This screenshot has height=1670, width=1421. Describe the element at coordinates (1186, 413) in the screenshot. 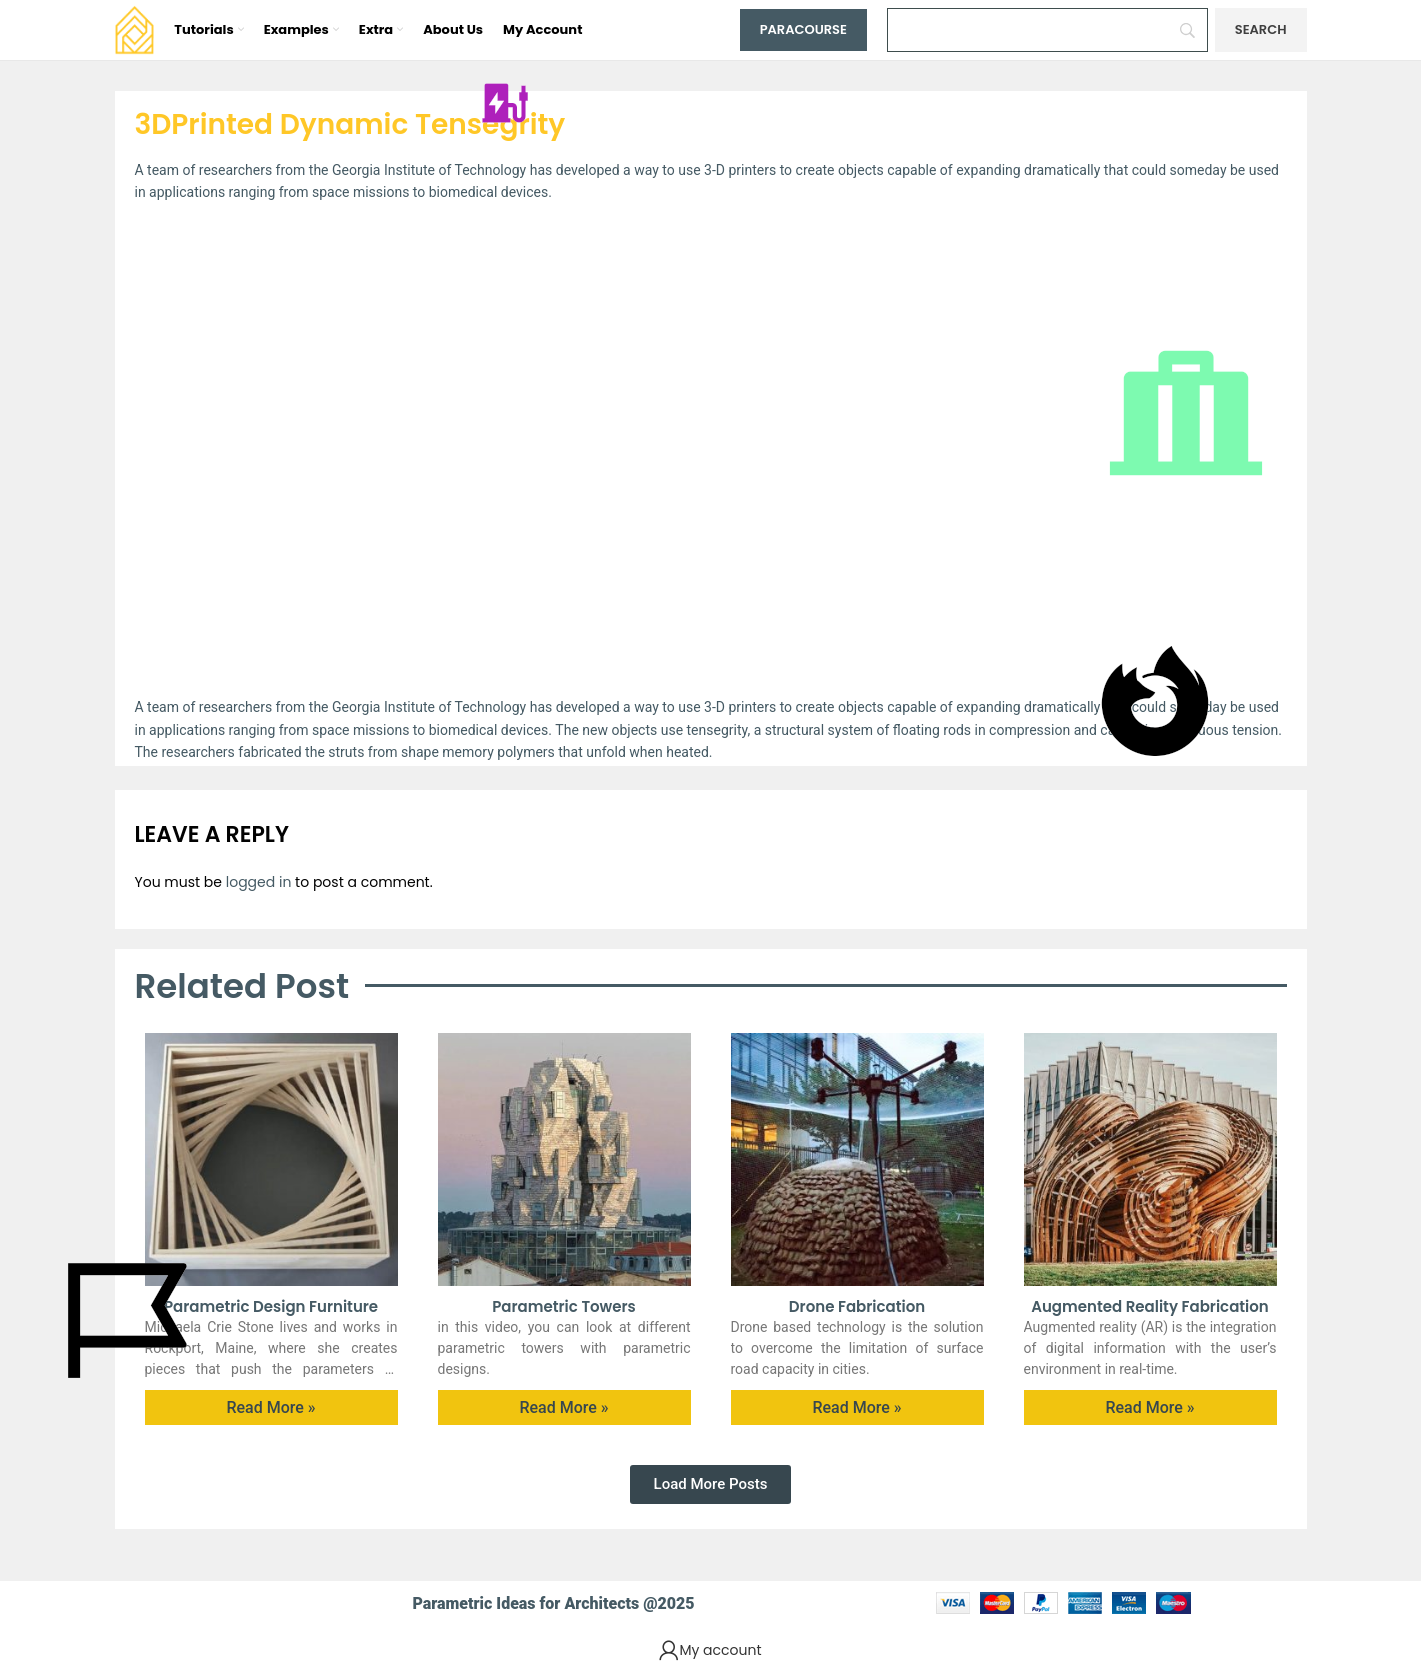

I see `find luggage deposit or storage facilities` at that location.